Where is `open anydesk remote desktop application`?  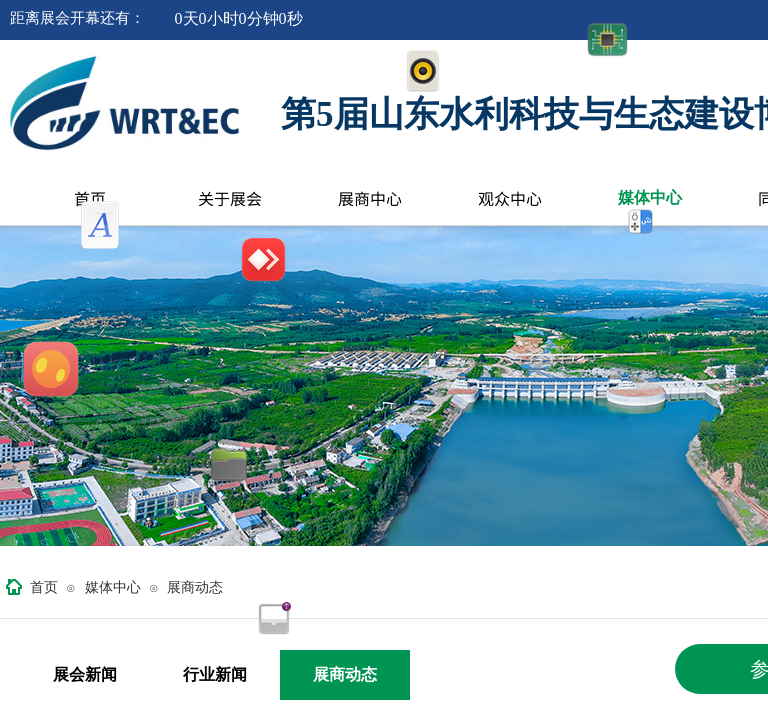 open anydesk remote desktop application is located at coordinates (263, 259).